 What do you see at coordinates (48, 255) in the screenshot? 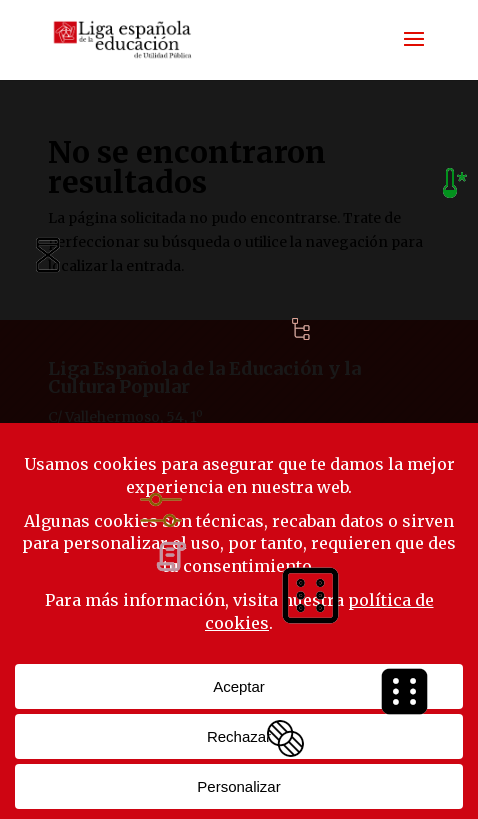
I see `indicates a timer or countdown in progress` at bounding box center [48, 255].